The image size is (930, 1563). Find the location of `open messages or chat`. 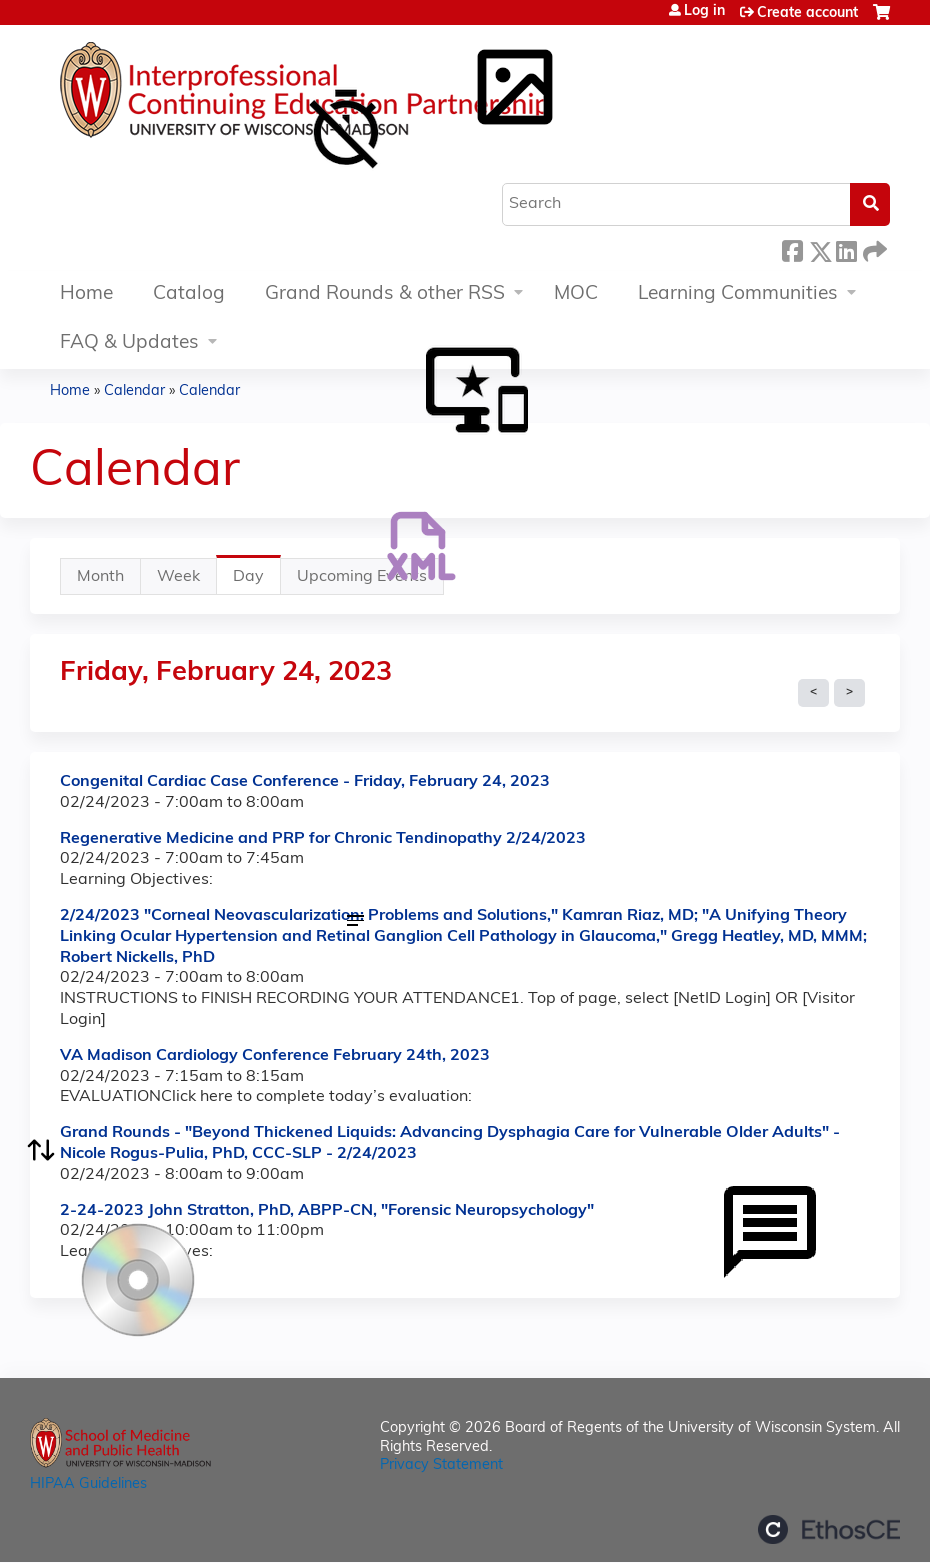

open messages or chat is located at coordinates (770, 1232).